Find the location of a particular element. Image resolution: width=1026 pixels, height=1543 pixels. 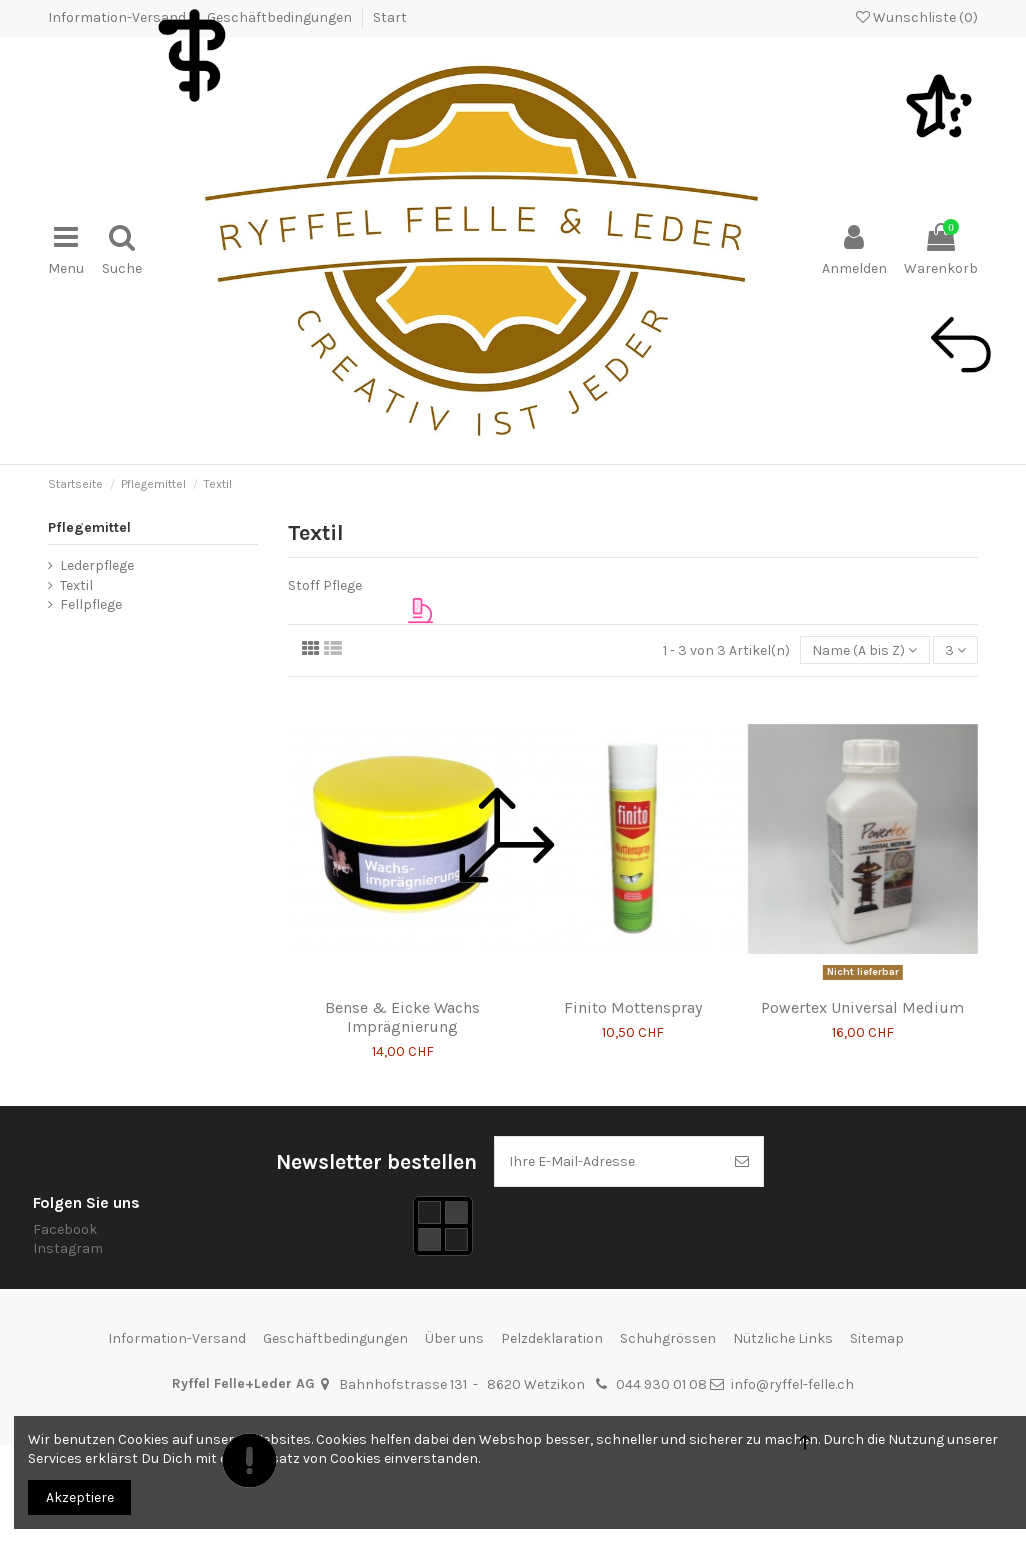

indicates a partial or half-star rating is located at coordinates (939, 107).